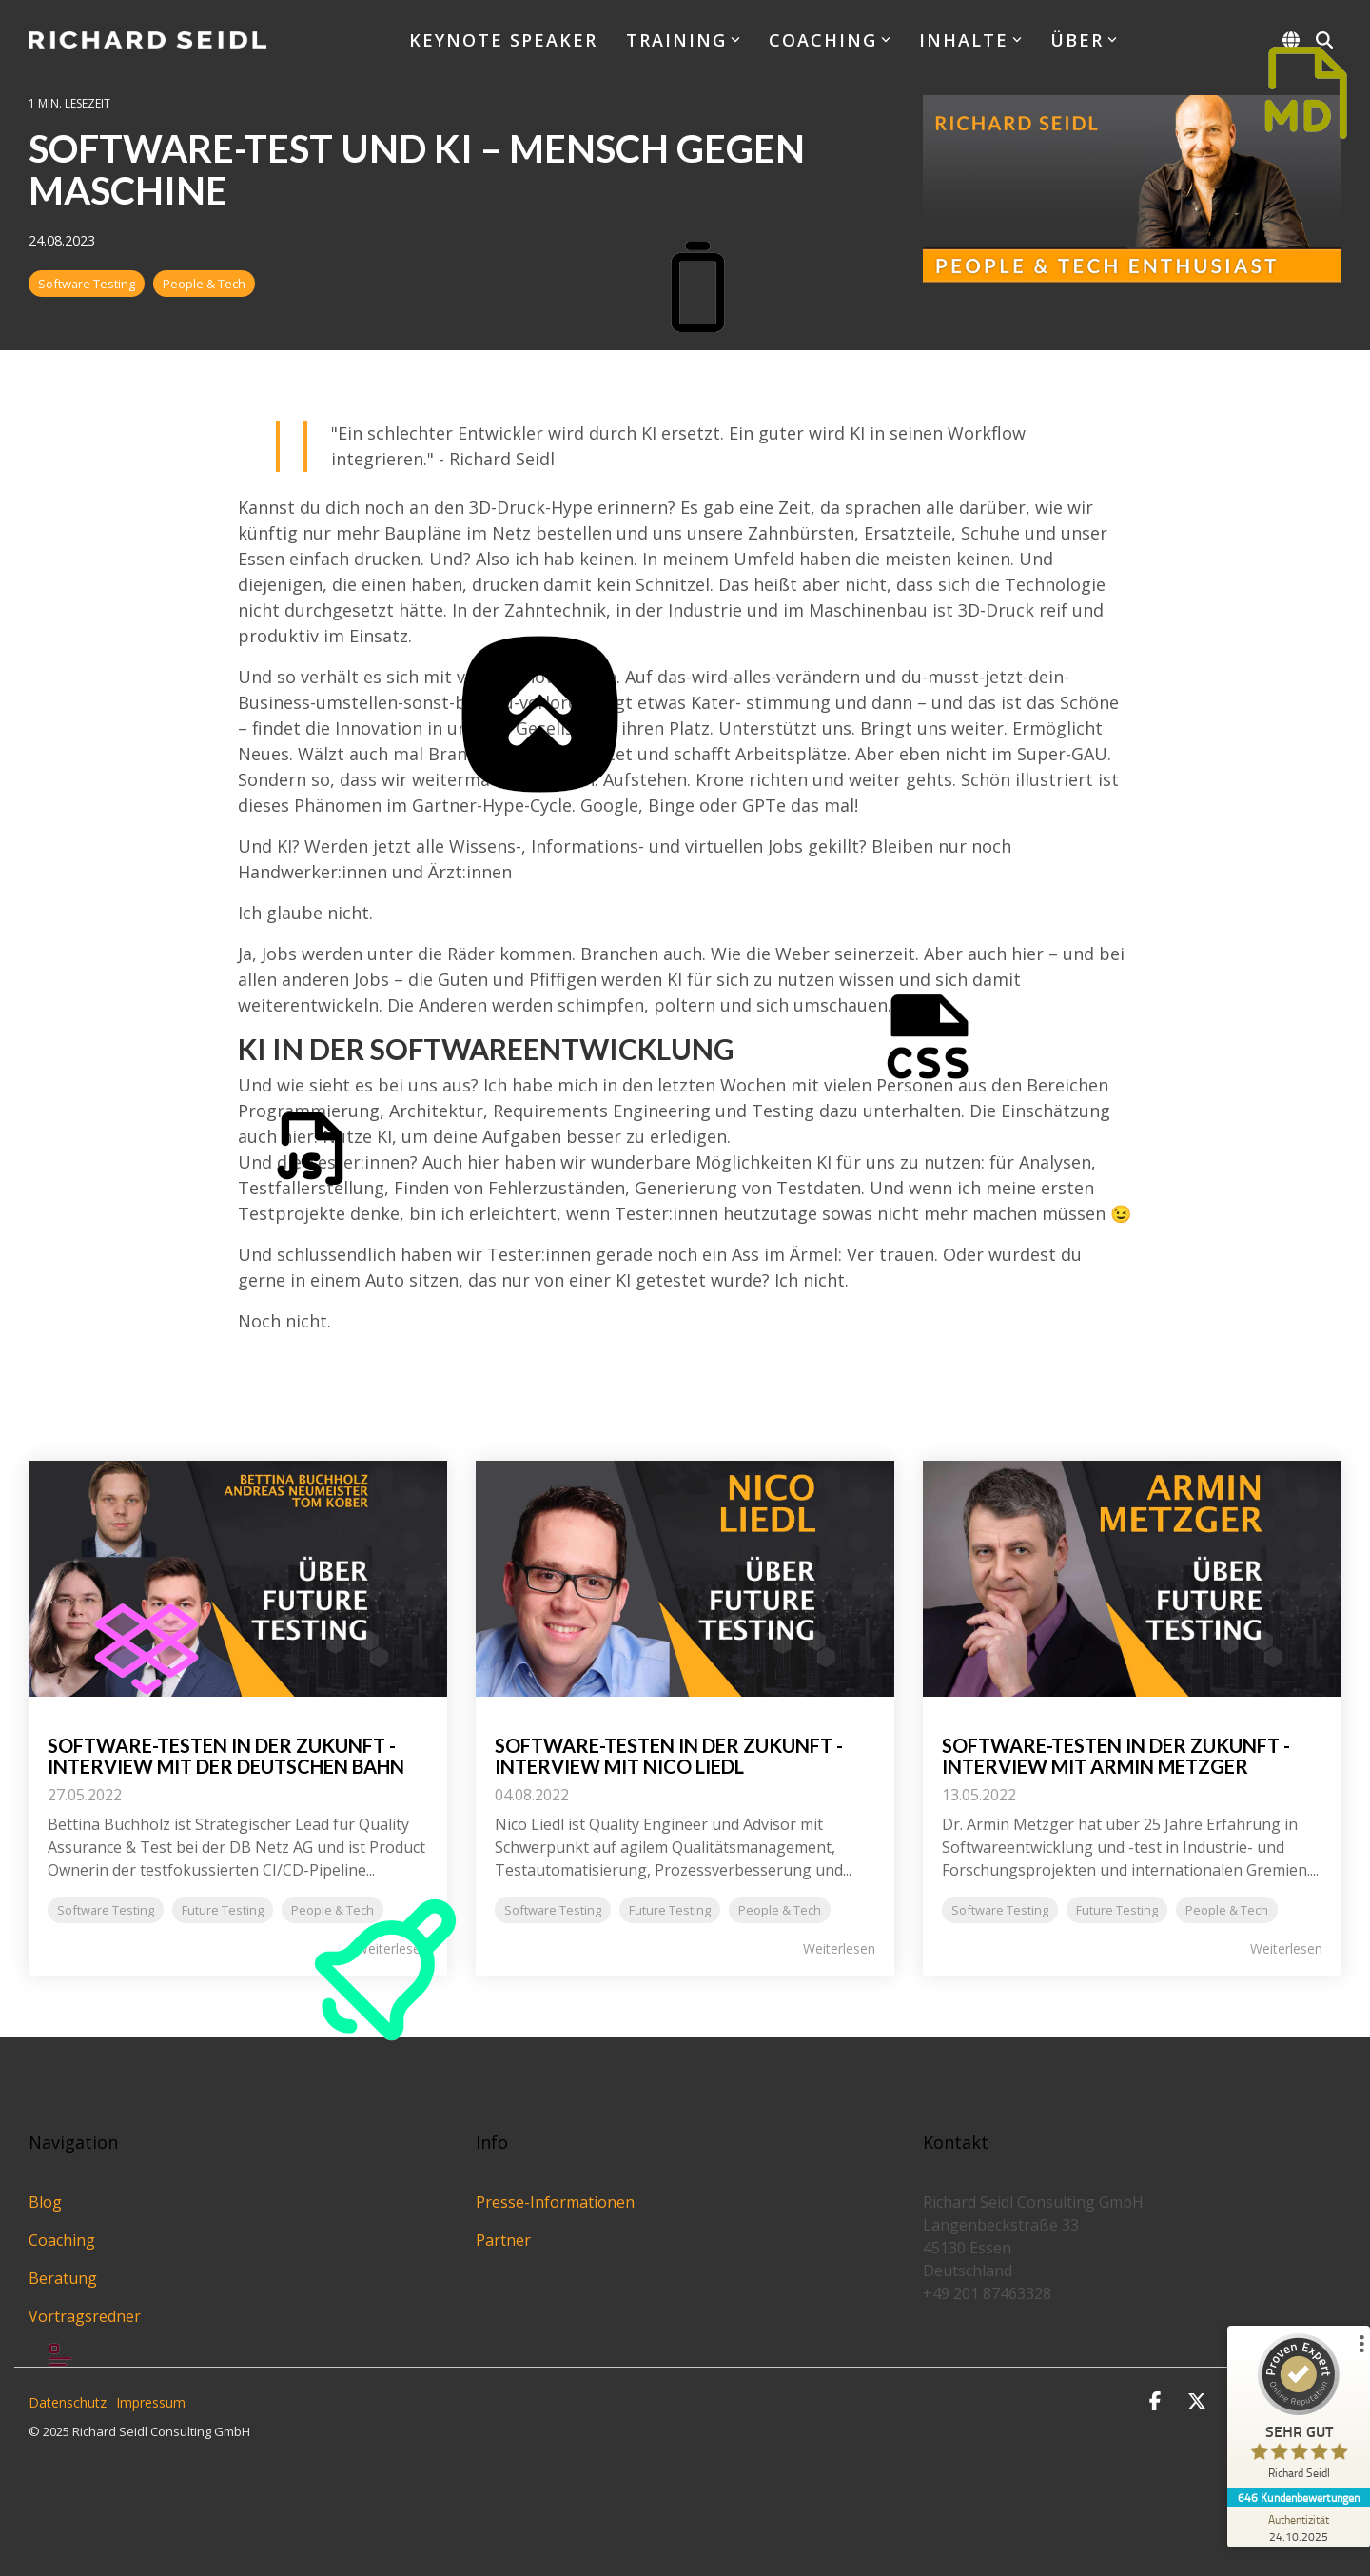 The width and height of the screenshot is (1370, 2576). What do you see at coordinates (930, 1040) in the screenshot?
I see `a CSS stylesheet file` at bounding box center [930, 1040].